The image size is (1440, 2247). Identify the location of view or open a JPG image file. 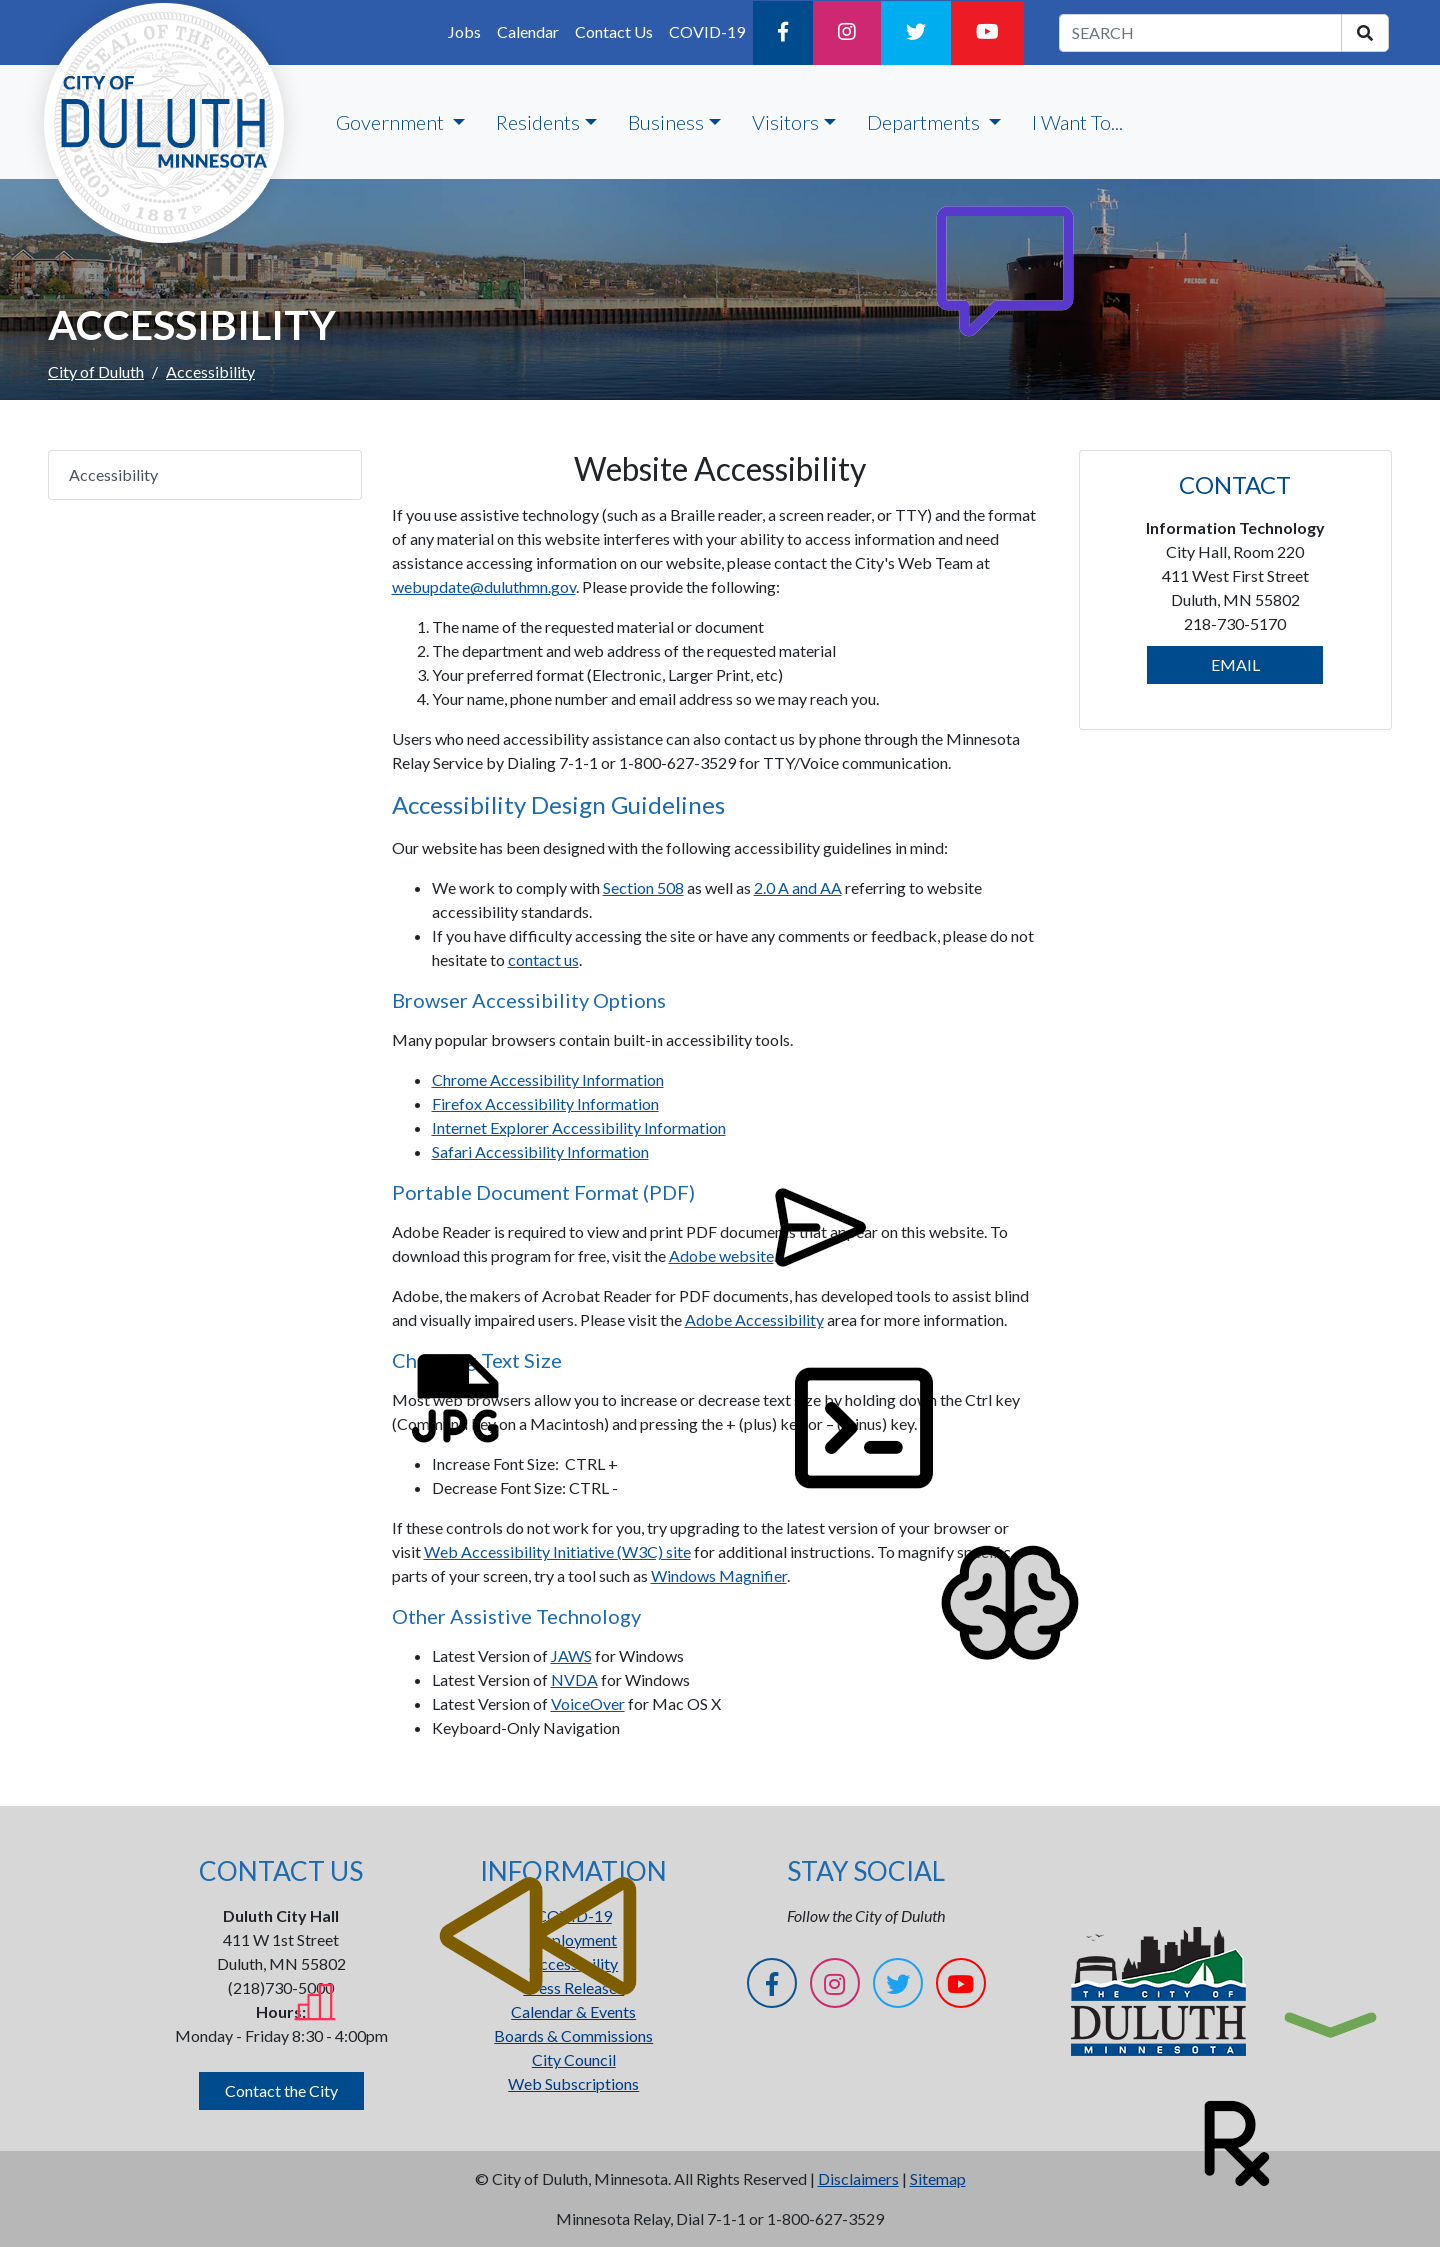
(458, 1402).